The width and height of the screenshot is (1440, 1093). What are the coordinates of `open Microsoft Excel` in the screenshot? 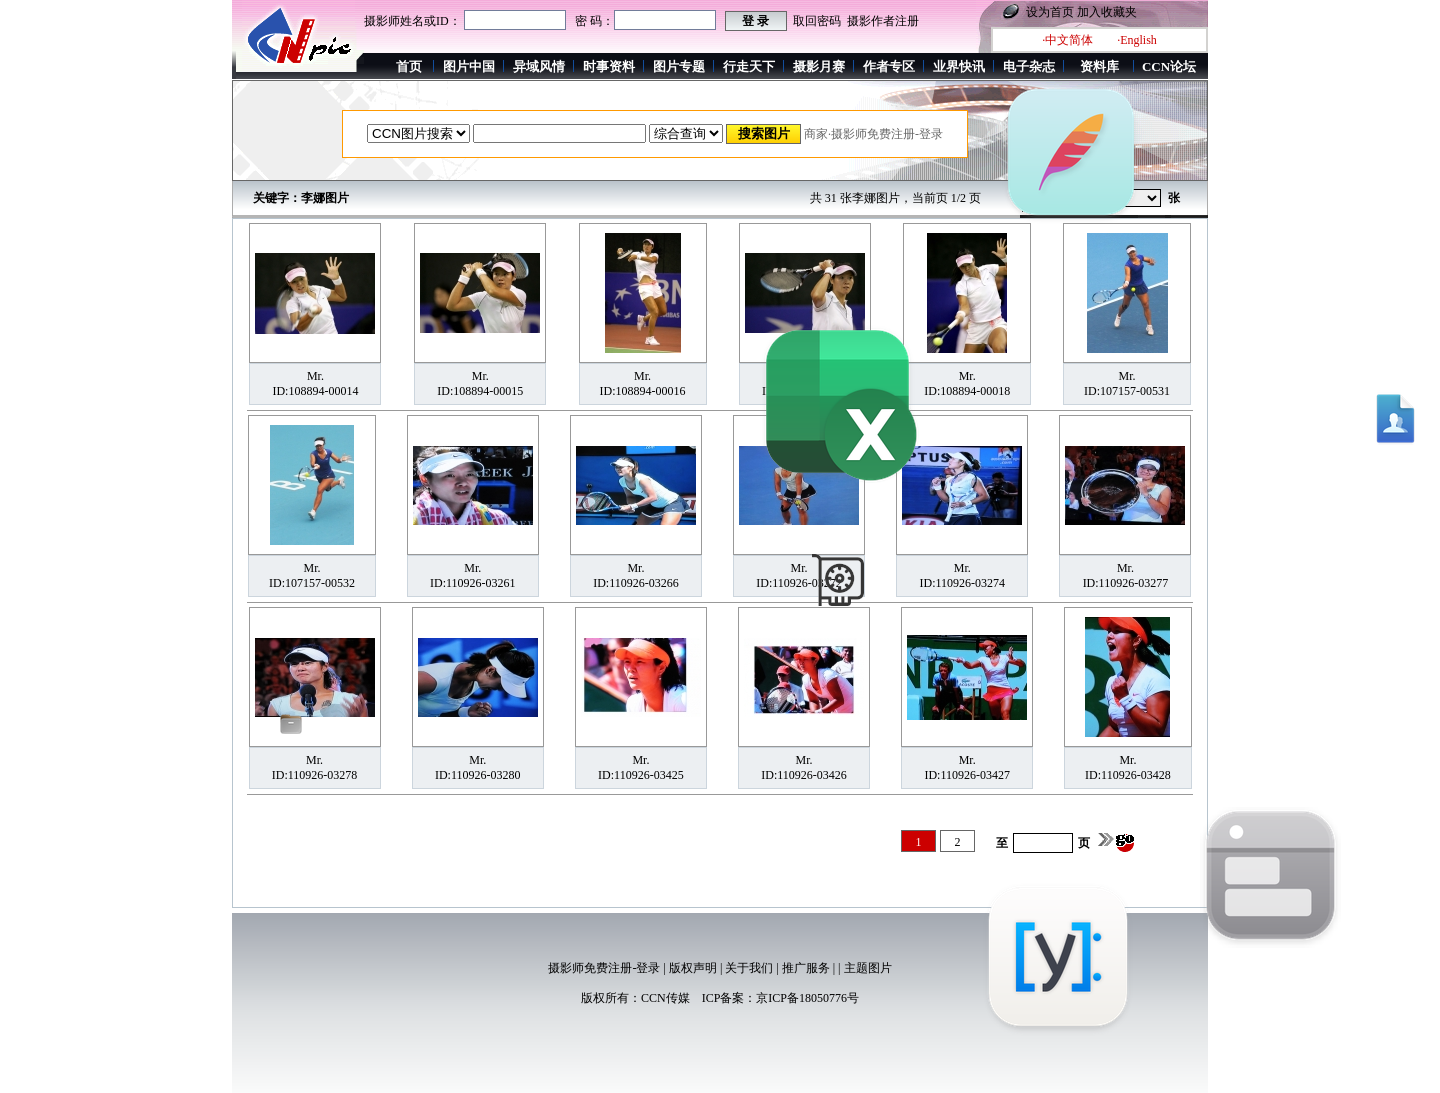 It's located at (837, 401).